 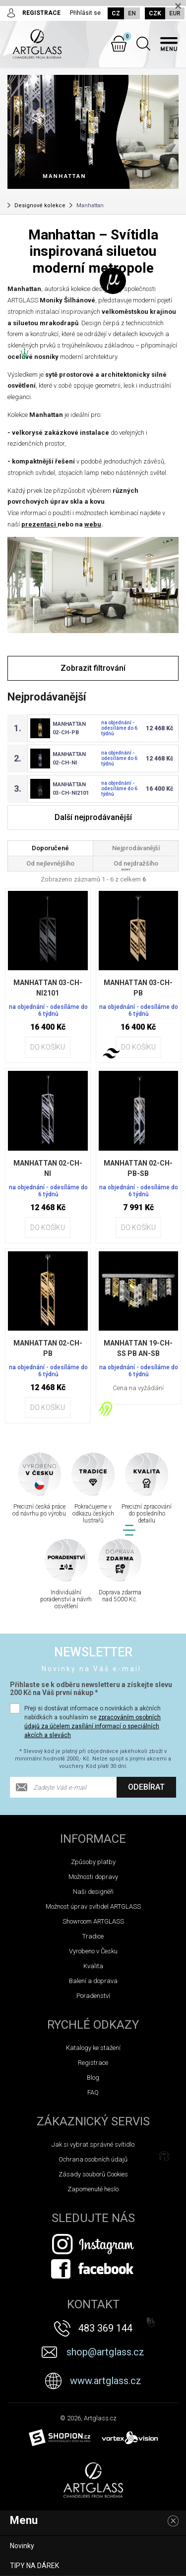 I want to click on open navigation menu, so click(x=129, y=1530).